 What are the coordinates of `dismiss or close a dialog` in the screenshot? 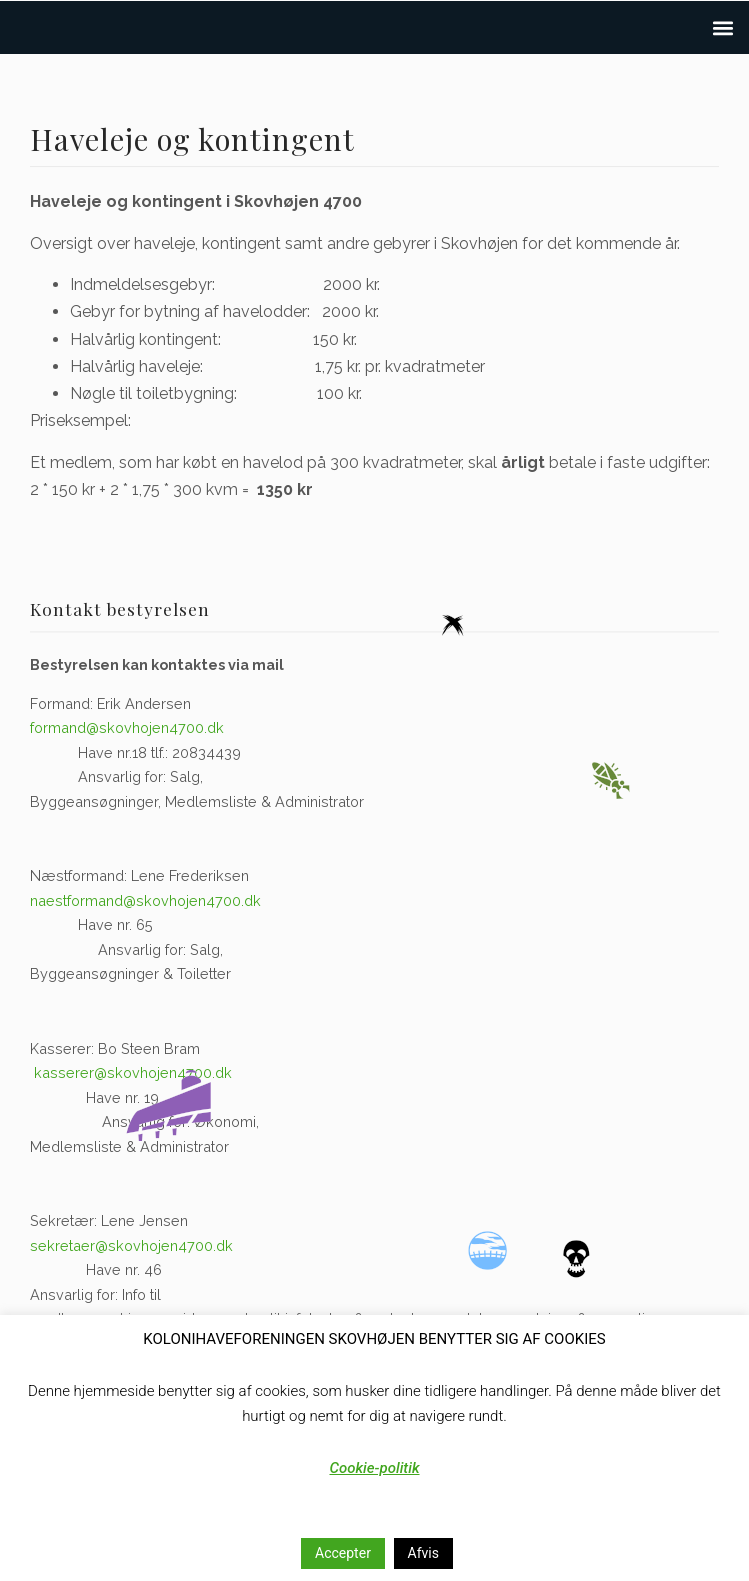 It's located at (452, 625).